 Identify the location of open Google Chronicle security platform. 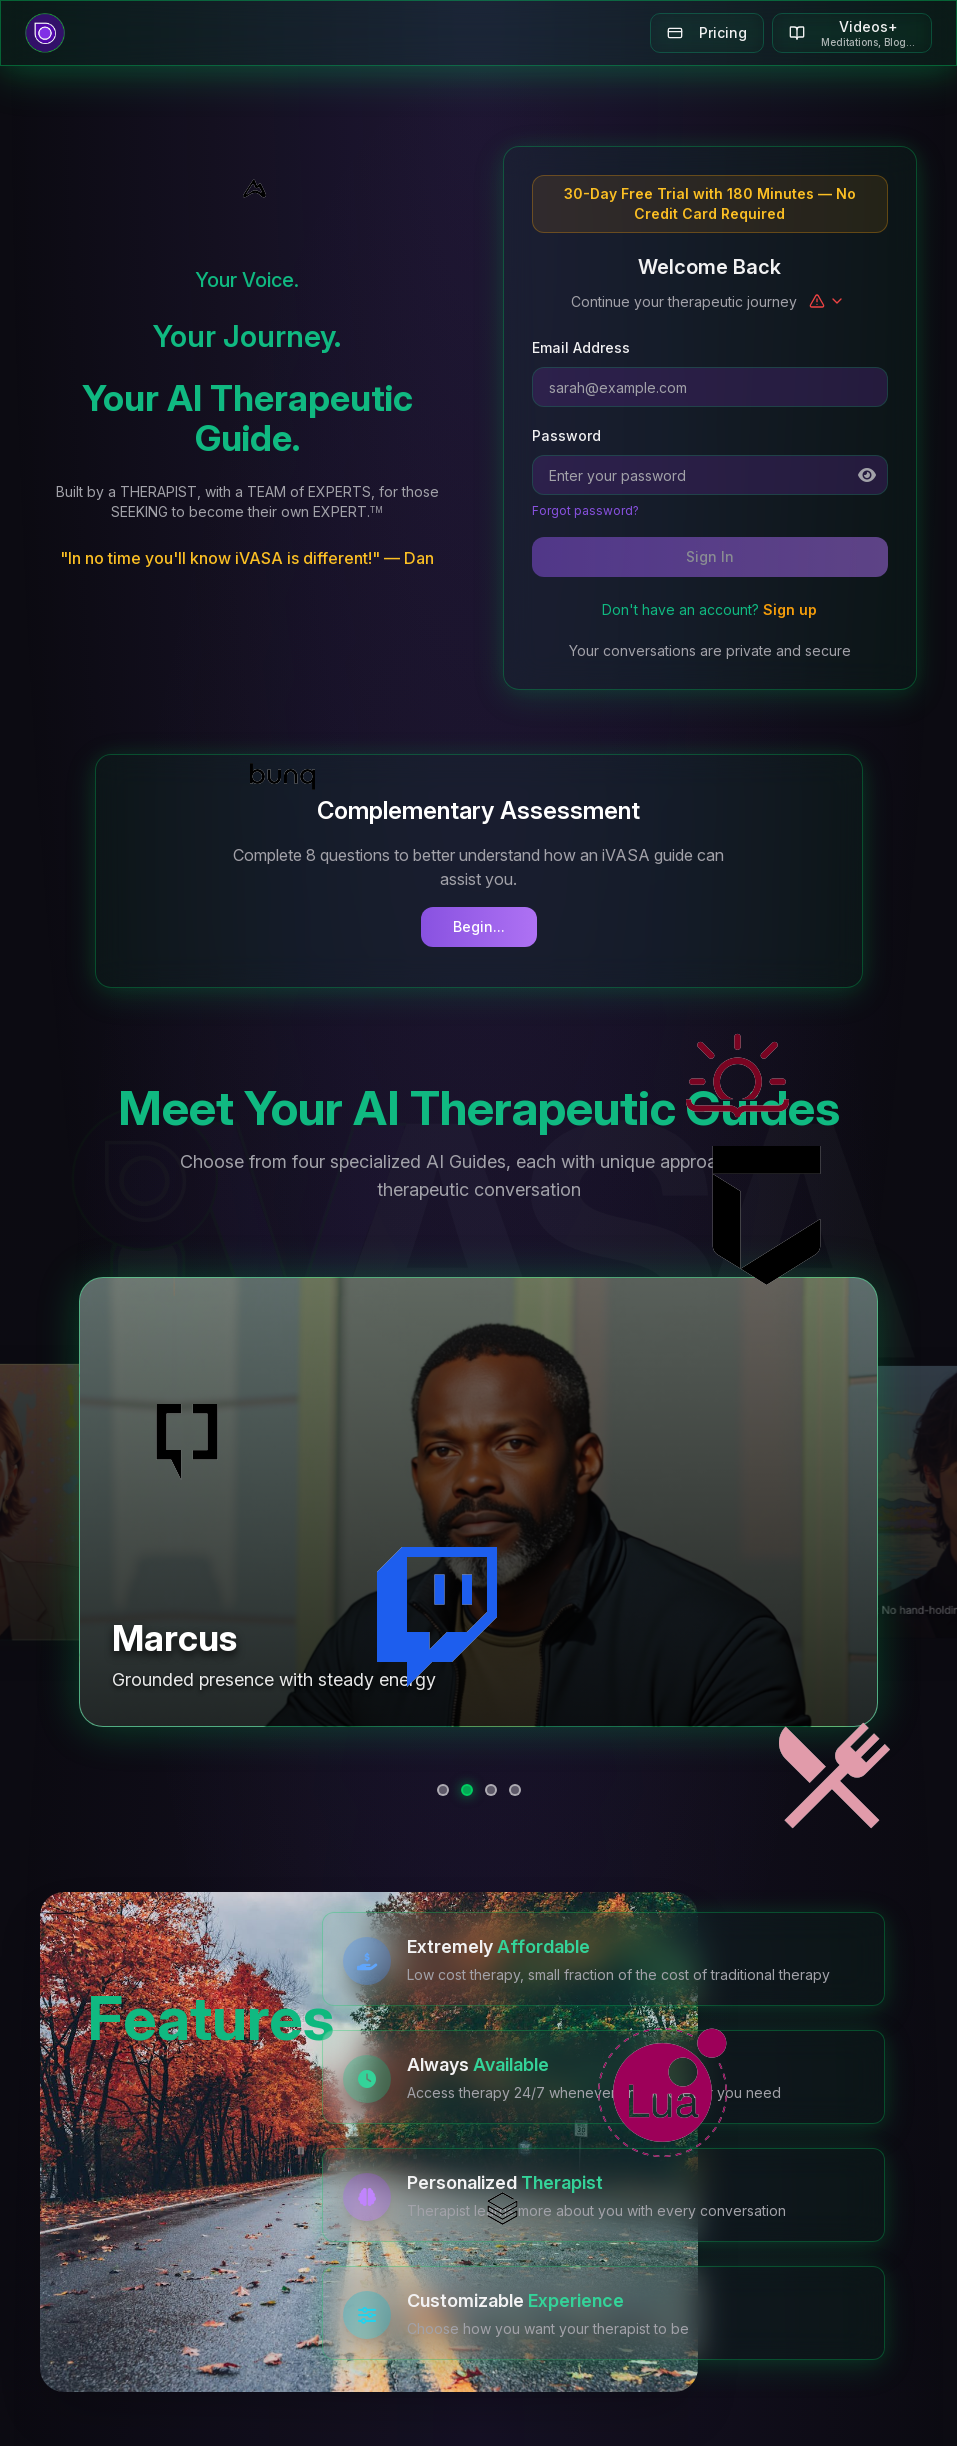
(766, 1215).